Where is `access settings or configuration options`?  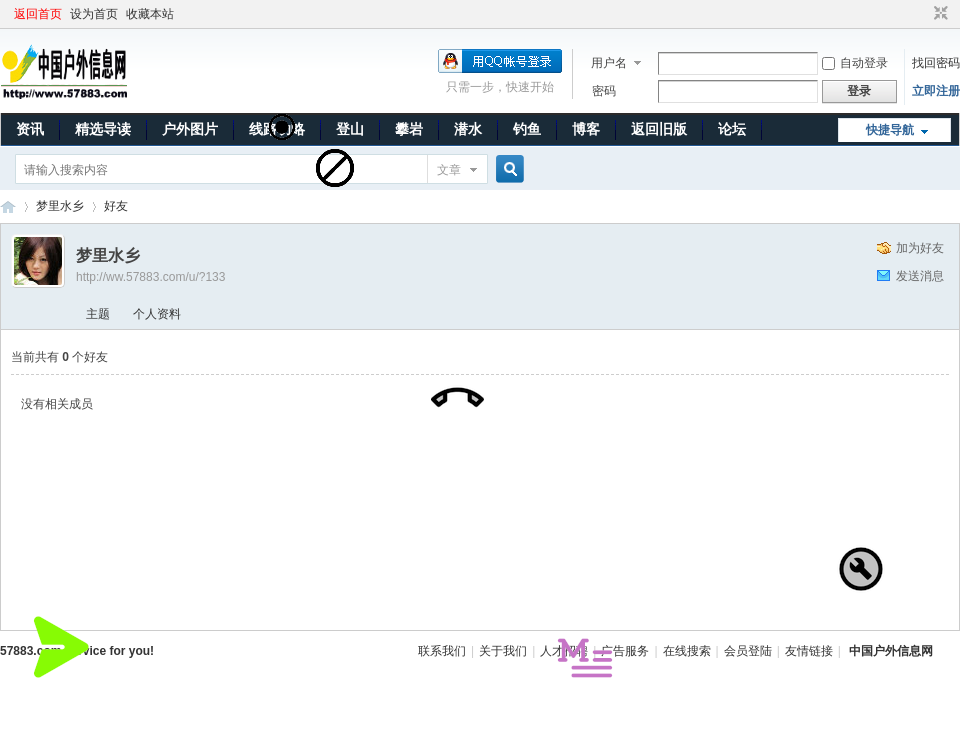
access settings or configuration options is located at coordinates (861, 569).